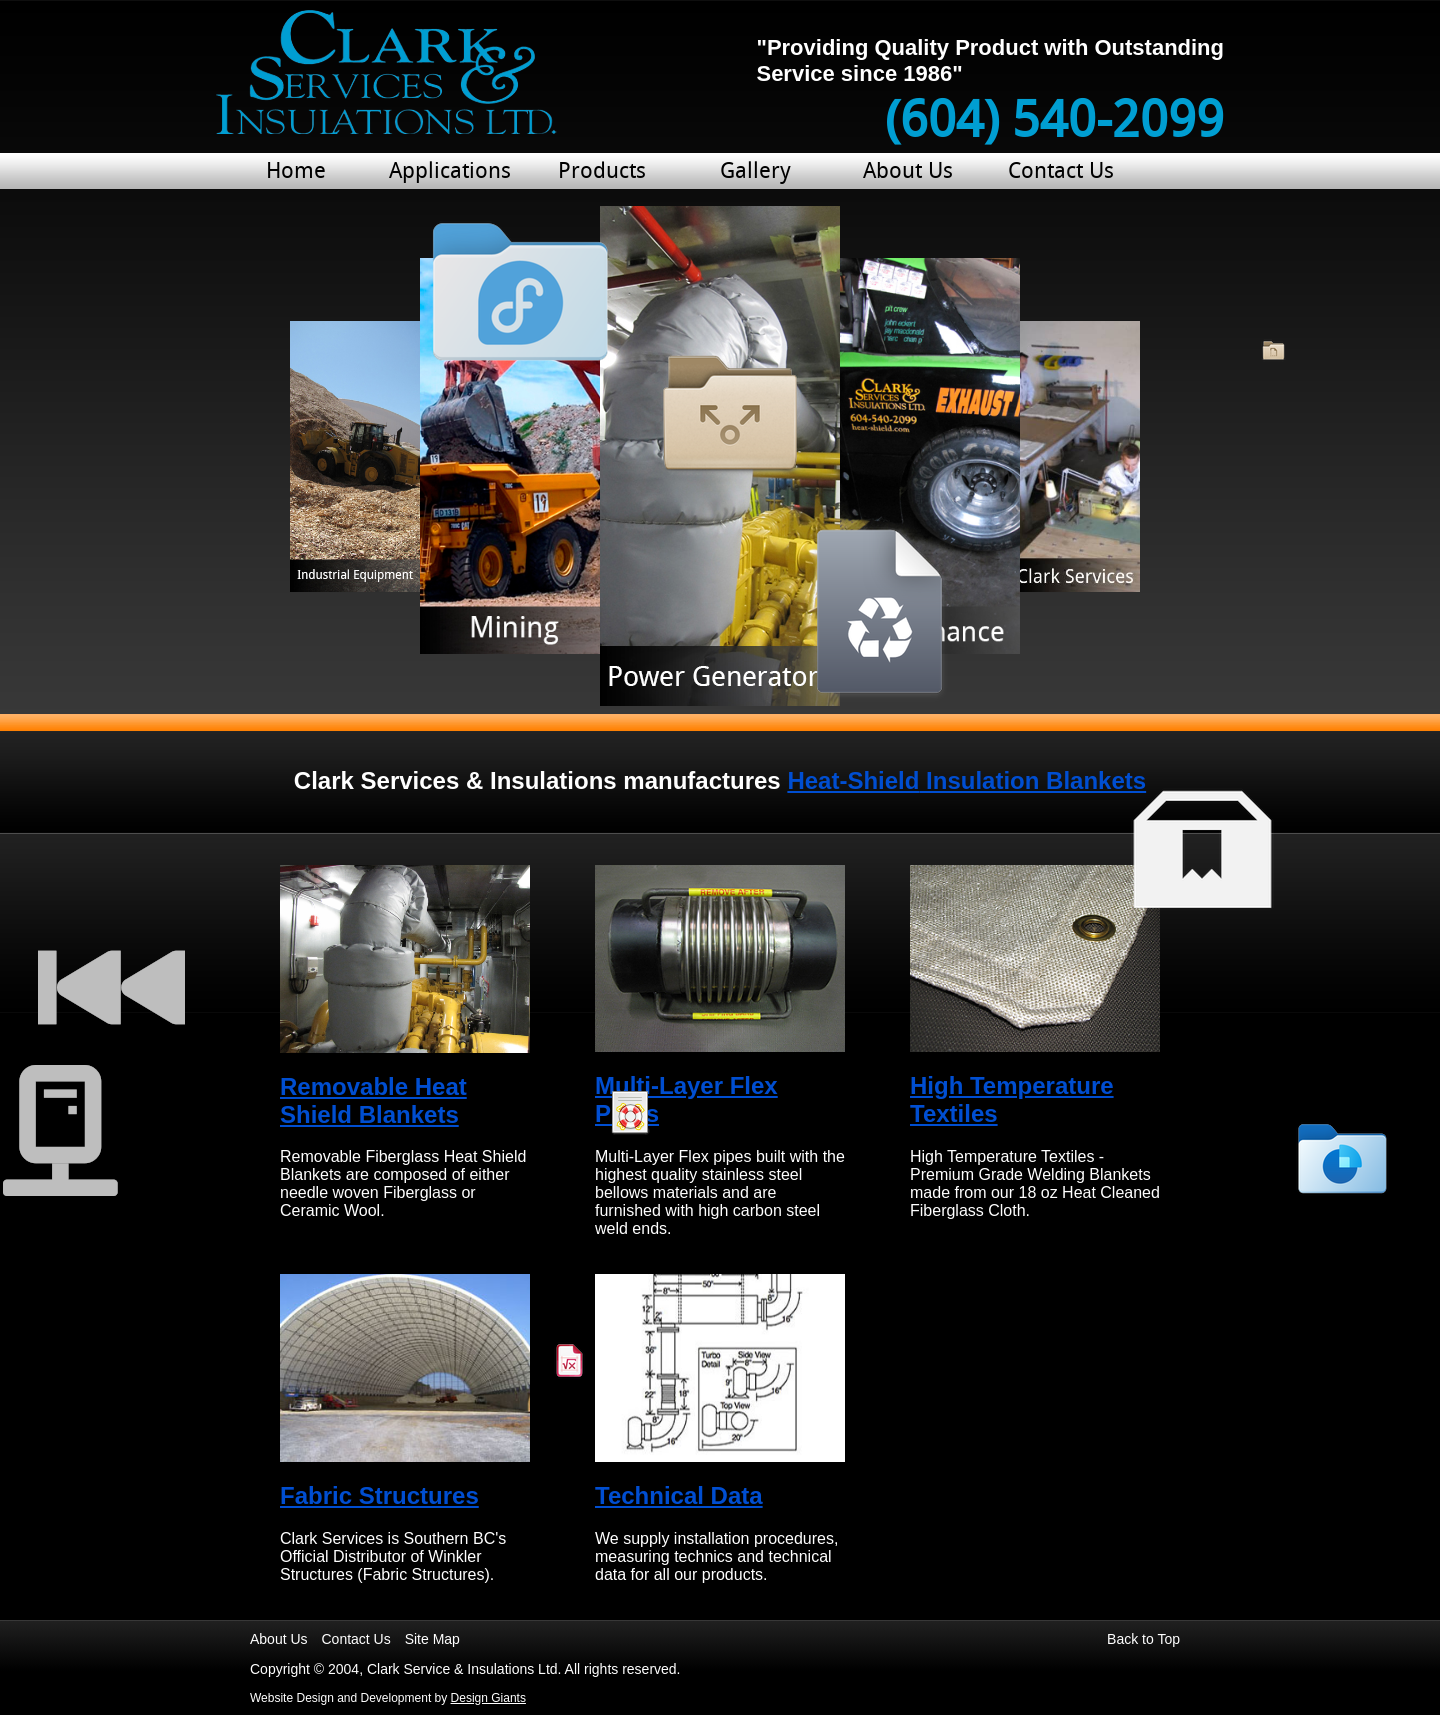  I want to click on software updates are currently paused or unavailable, so click(1202, 830).